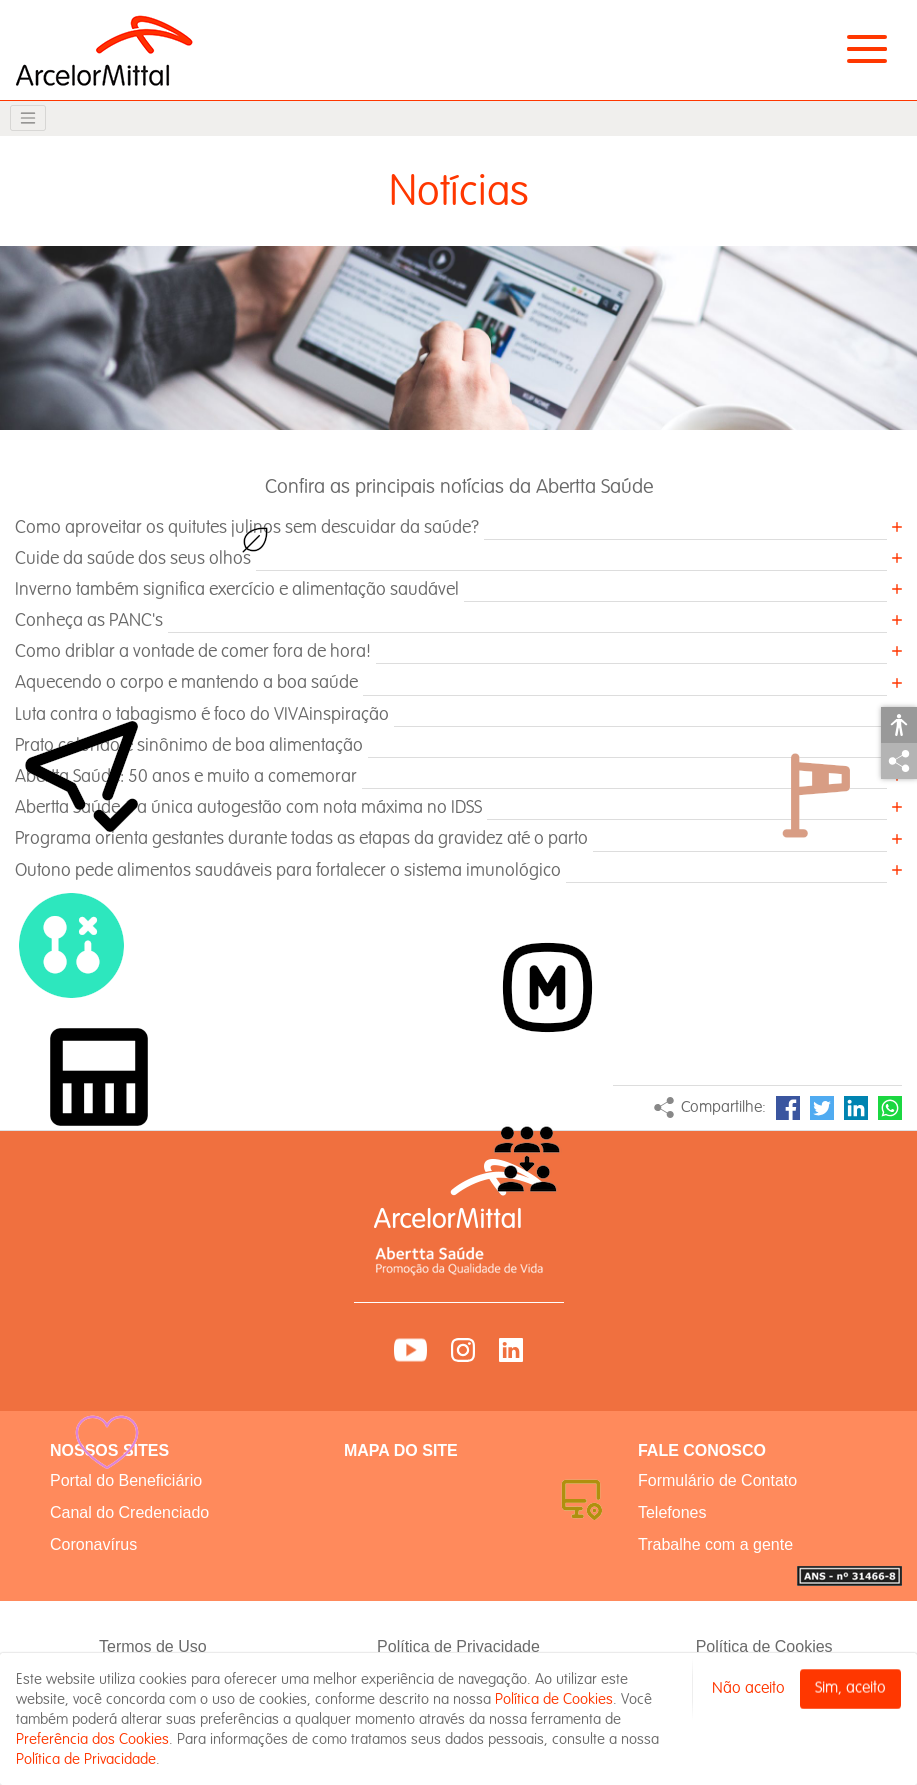  I want to click on toggle bottom panel visibility, so click(99, 1077).